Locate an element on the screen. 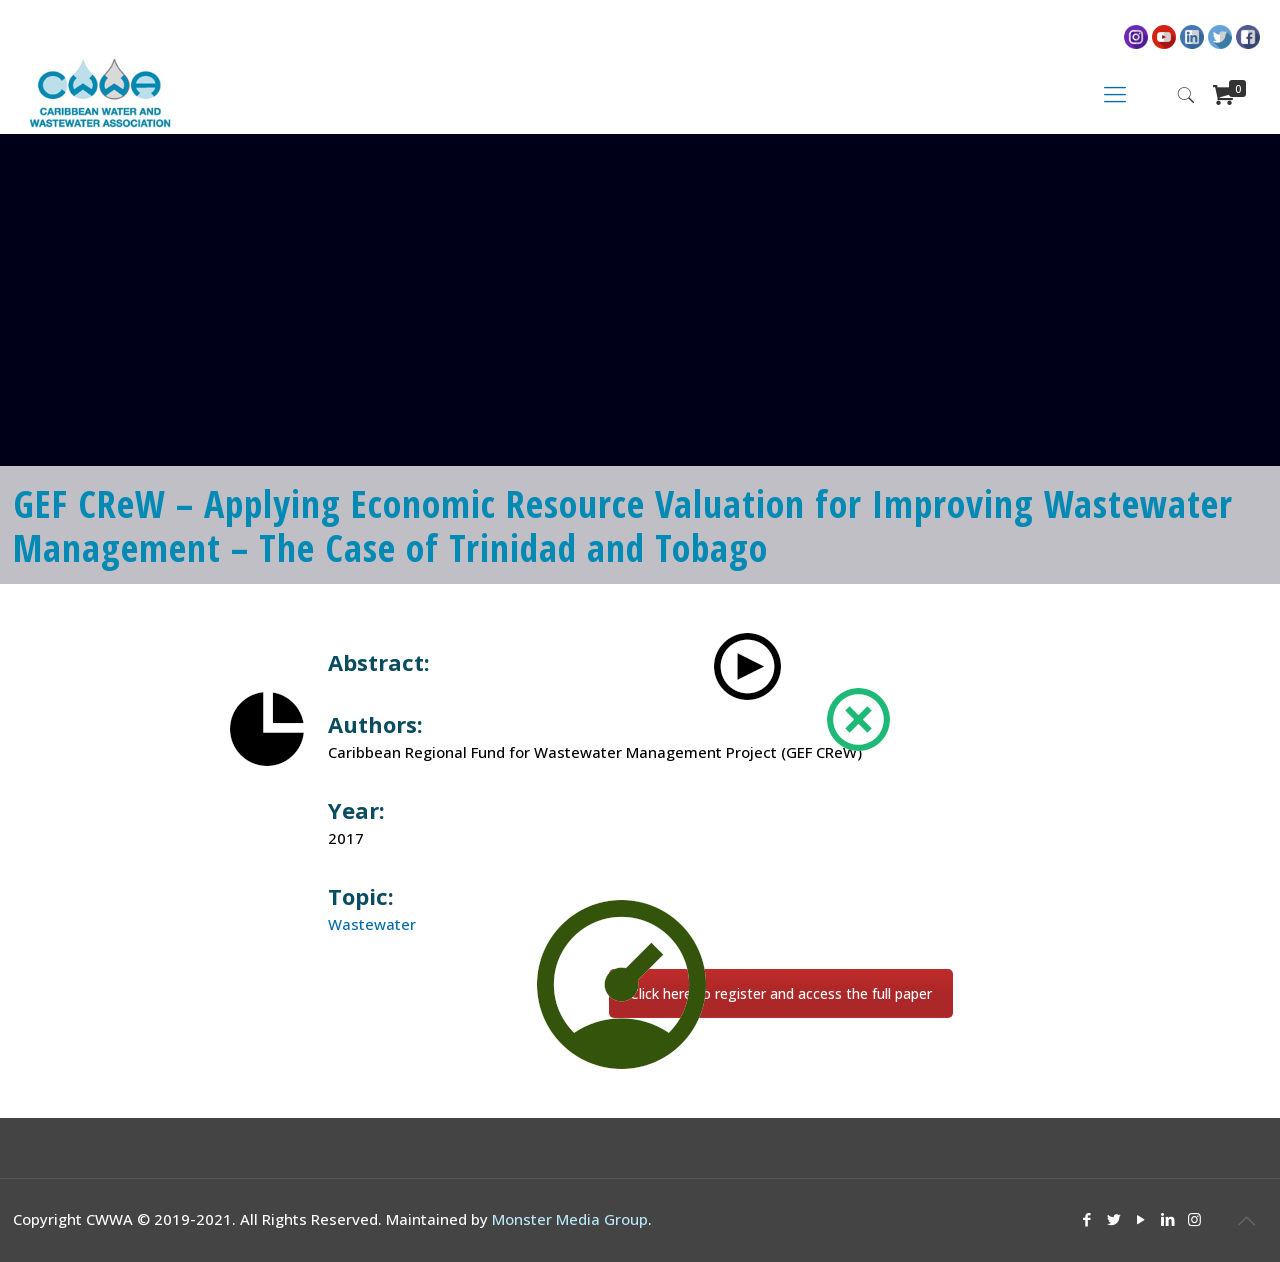 The height and width of the screenshot is (1262, 1280). close the current window or dialog is located at coordinates (858, 719).